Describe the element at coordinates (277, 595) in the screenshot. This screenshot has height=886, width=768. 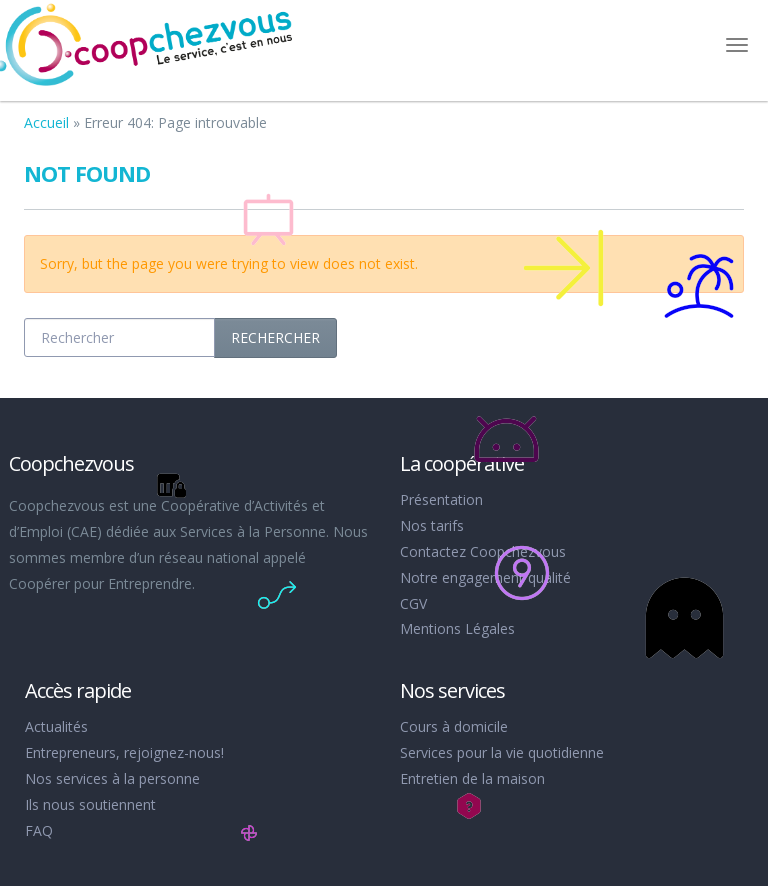
I see `indicates a workflow or process flow direction` at that location.